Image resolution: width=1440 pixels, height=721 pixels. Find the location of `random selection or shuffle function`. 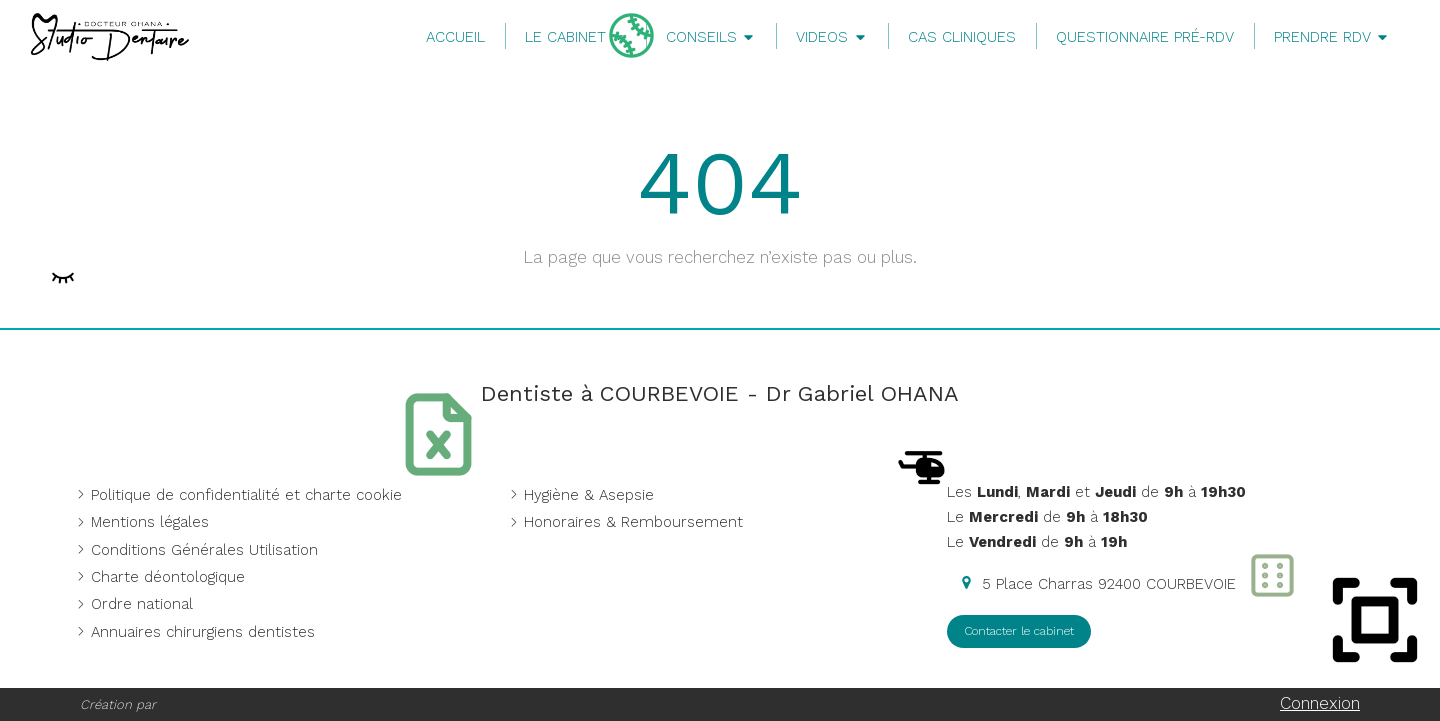

random selection or shuffle function is located at coordinates (1272, 575).